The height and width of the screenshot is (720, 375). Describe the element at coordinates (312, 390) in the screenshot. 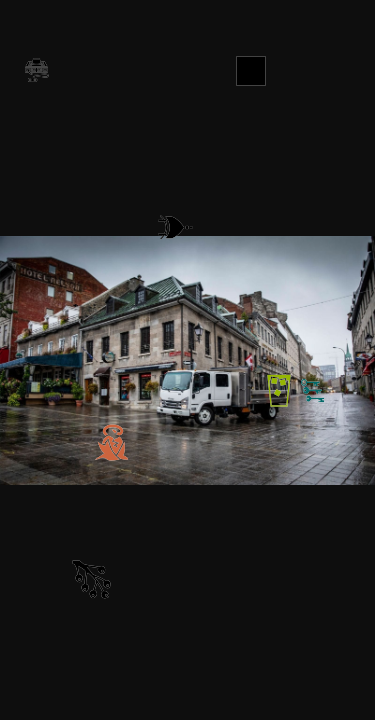

I see `view your collection of keys or access credentials` at that location.